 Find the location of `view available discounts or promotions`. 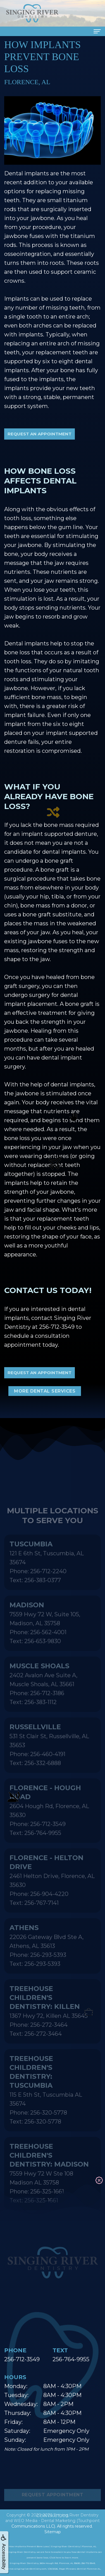

view available discounts or promotions is located at coordinates (99, 2180).